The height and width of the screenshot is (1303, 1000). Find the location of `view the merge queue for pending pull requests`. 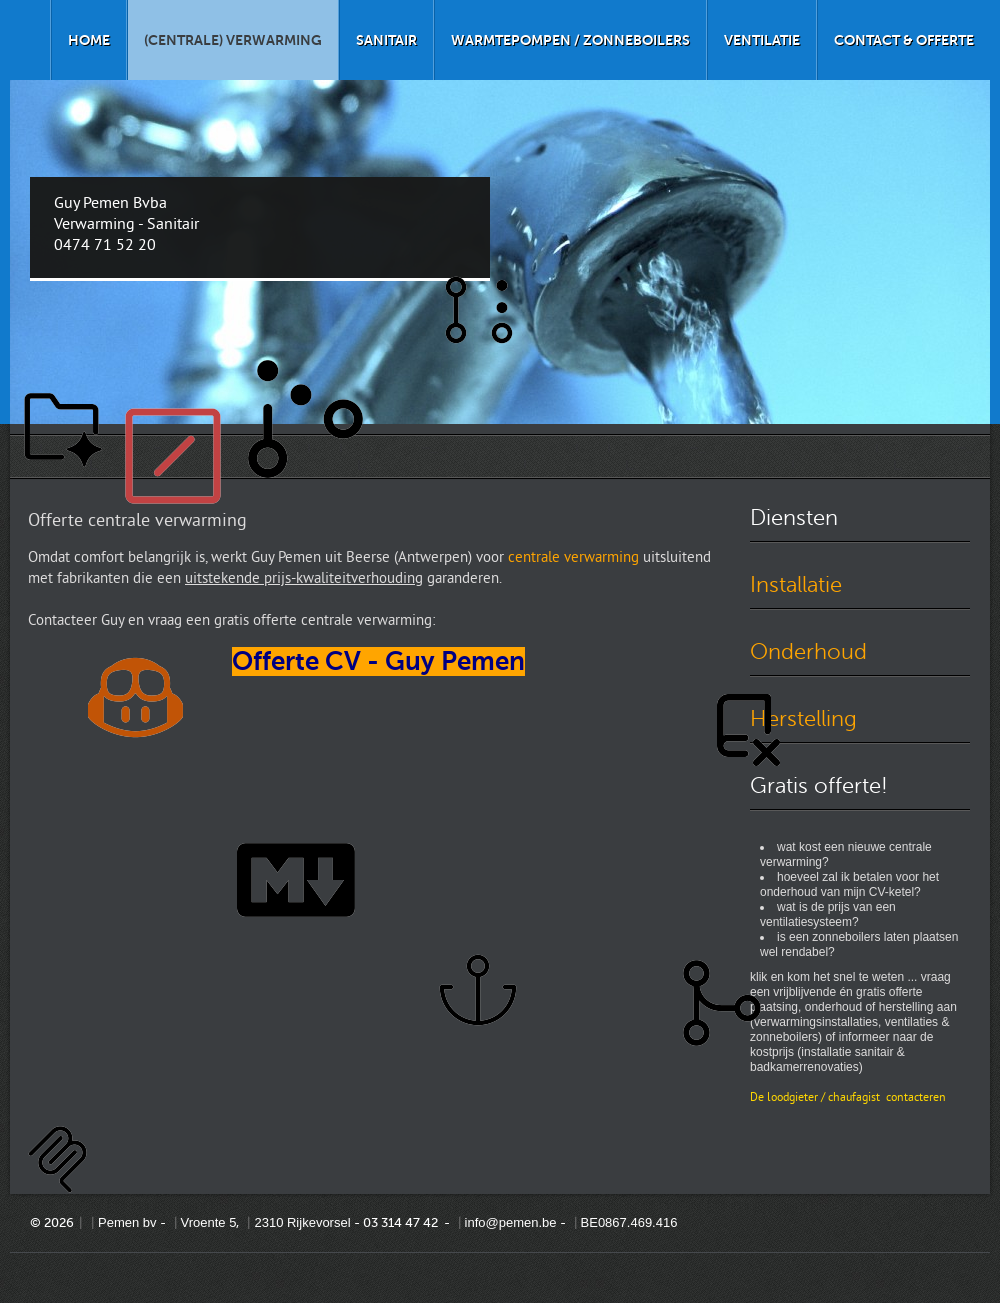

view the merge queue for pending pull requests is located at coordinates (305, 414).